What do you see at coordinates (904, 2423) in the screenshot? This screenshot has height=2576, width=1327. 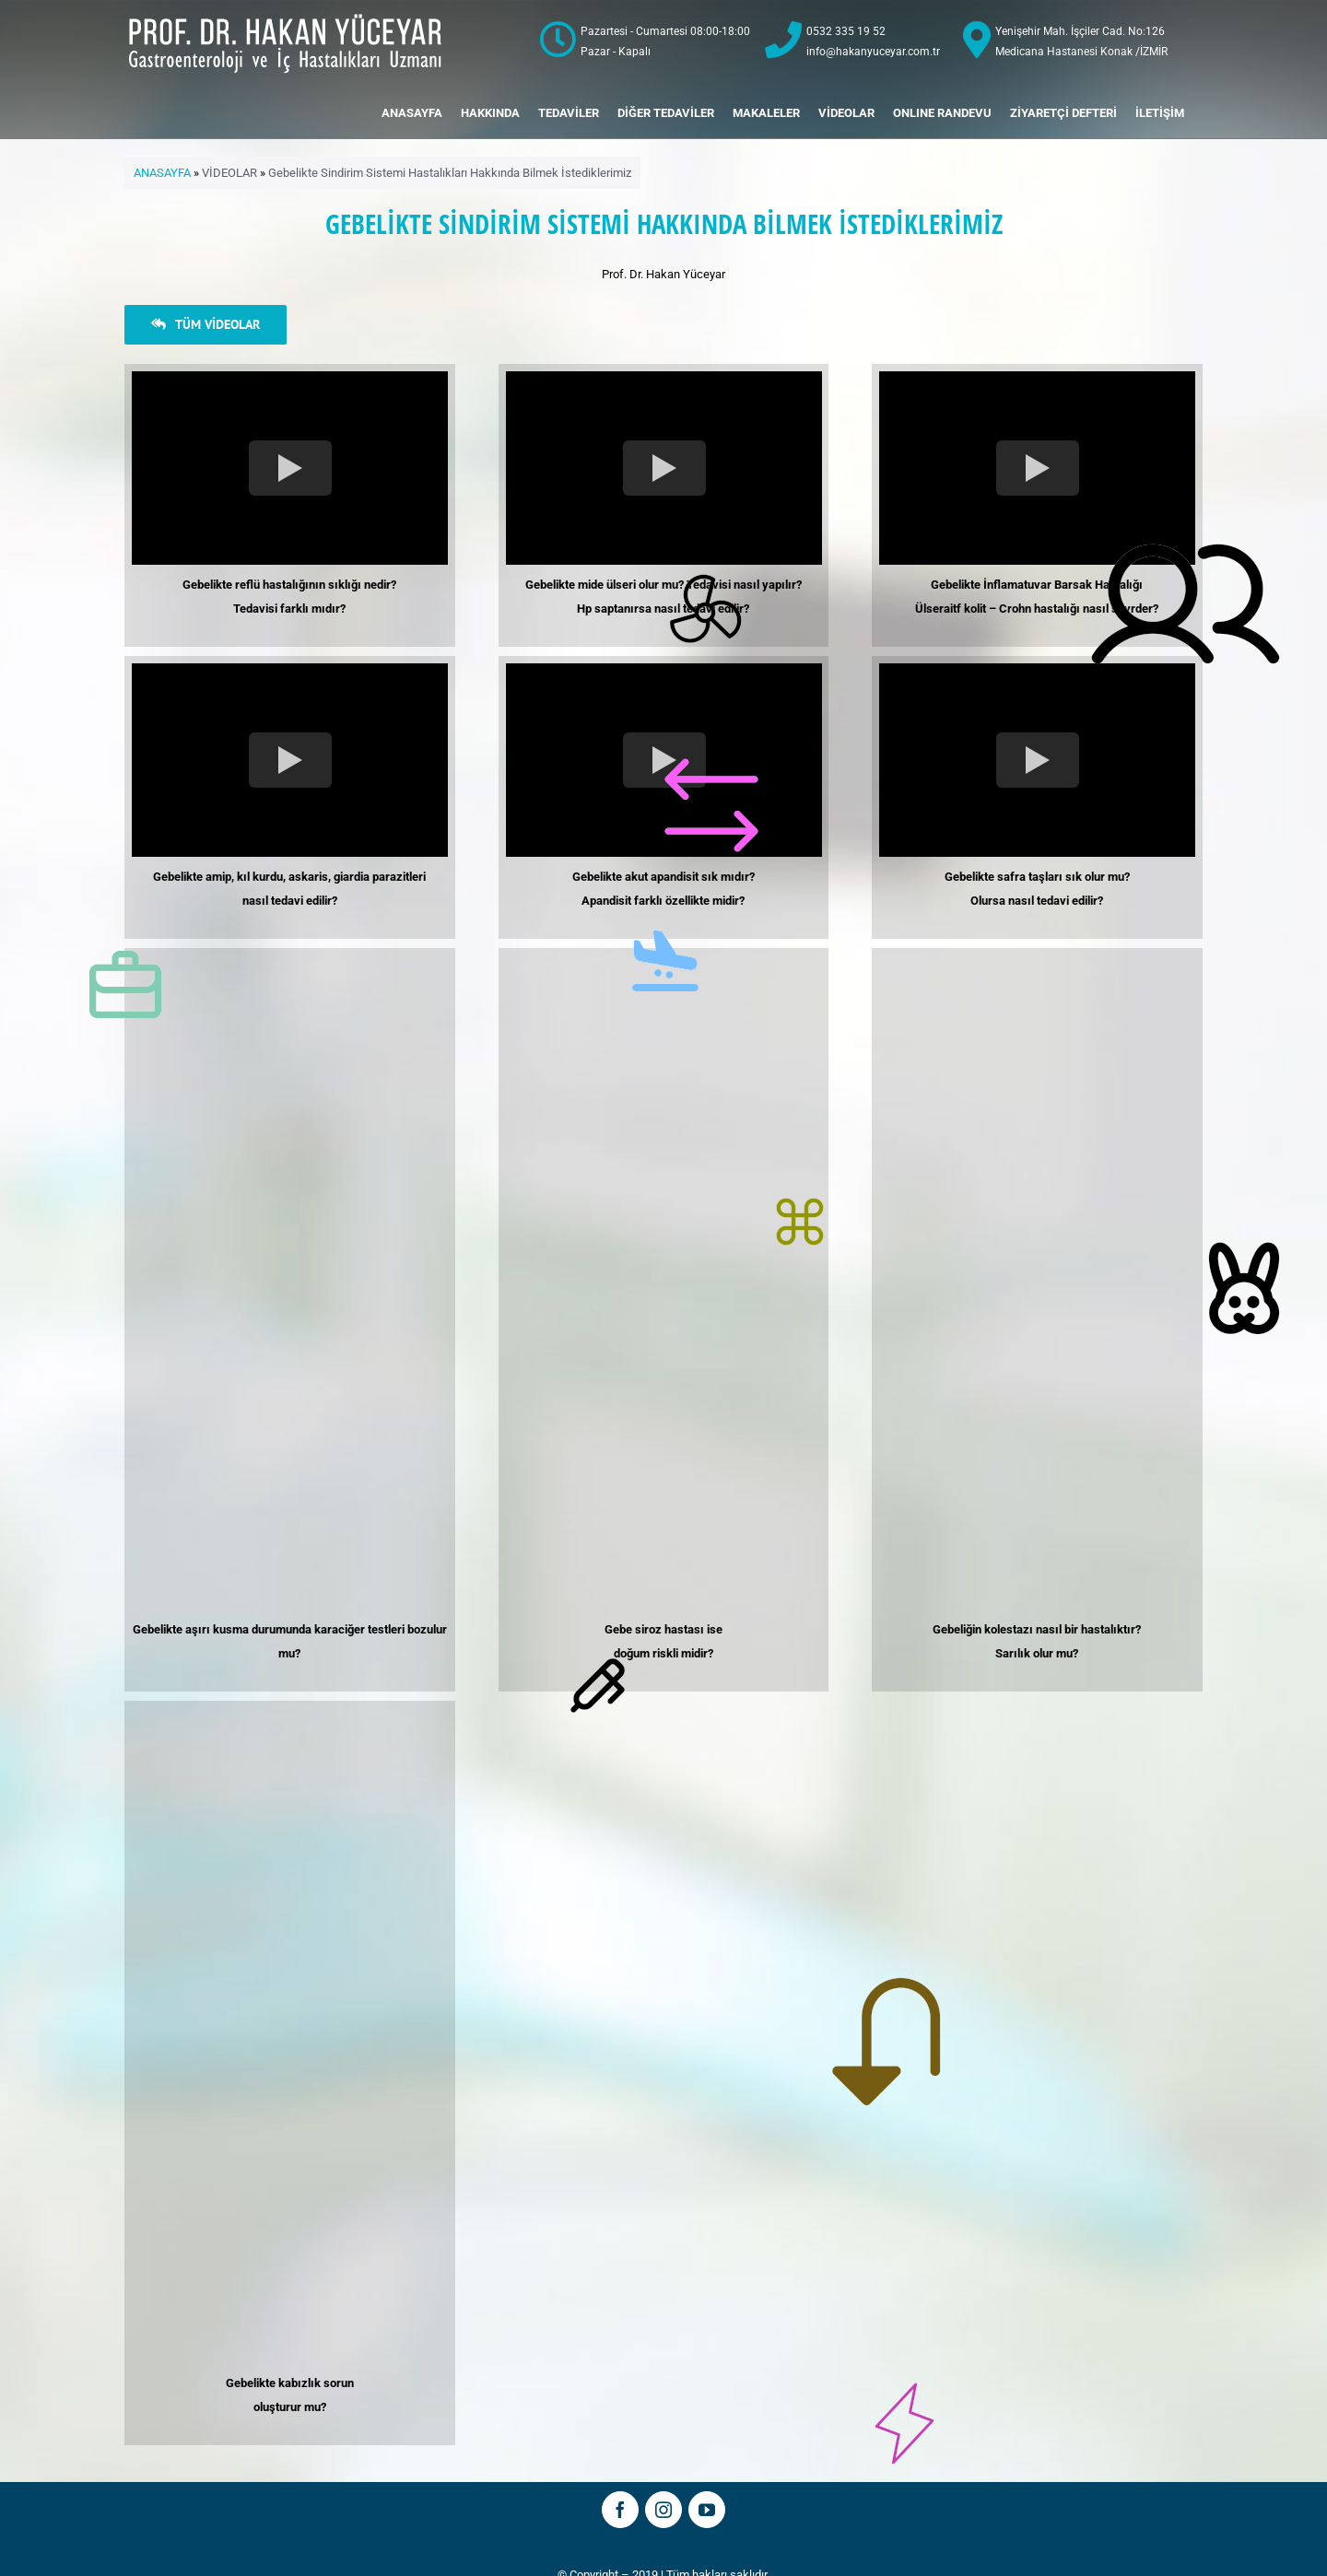 I see `indicates fast or instant action` at bounding box center [904, 2423].